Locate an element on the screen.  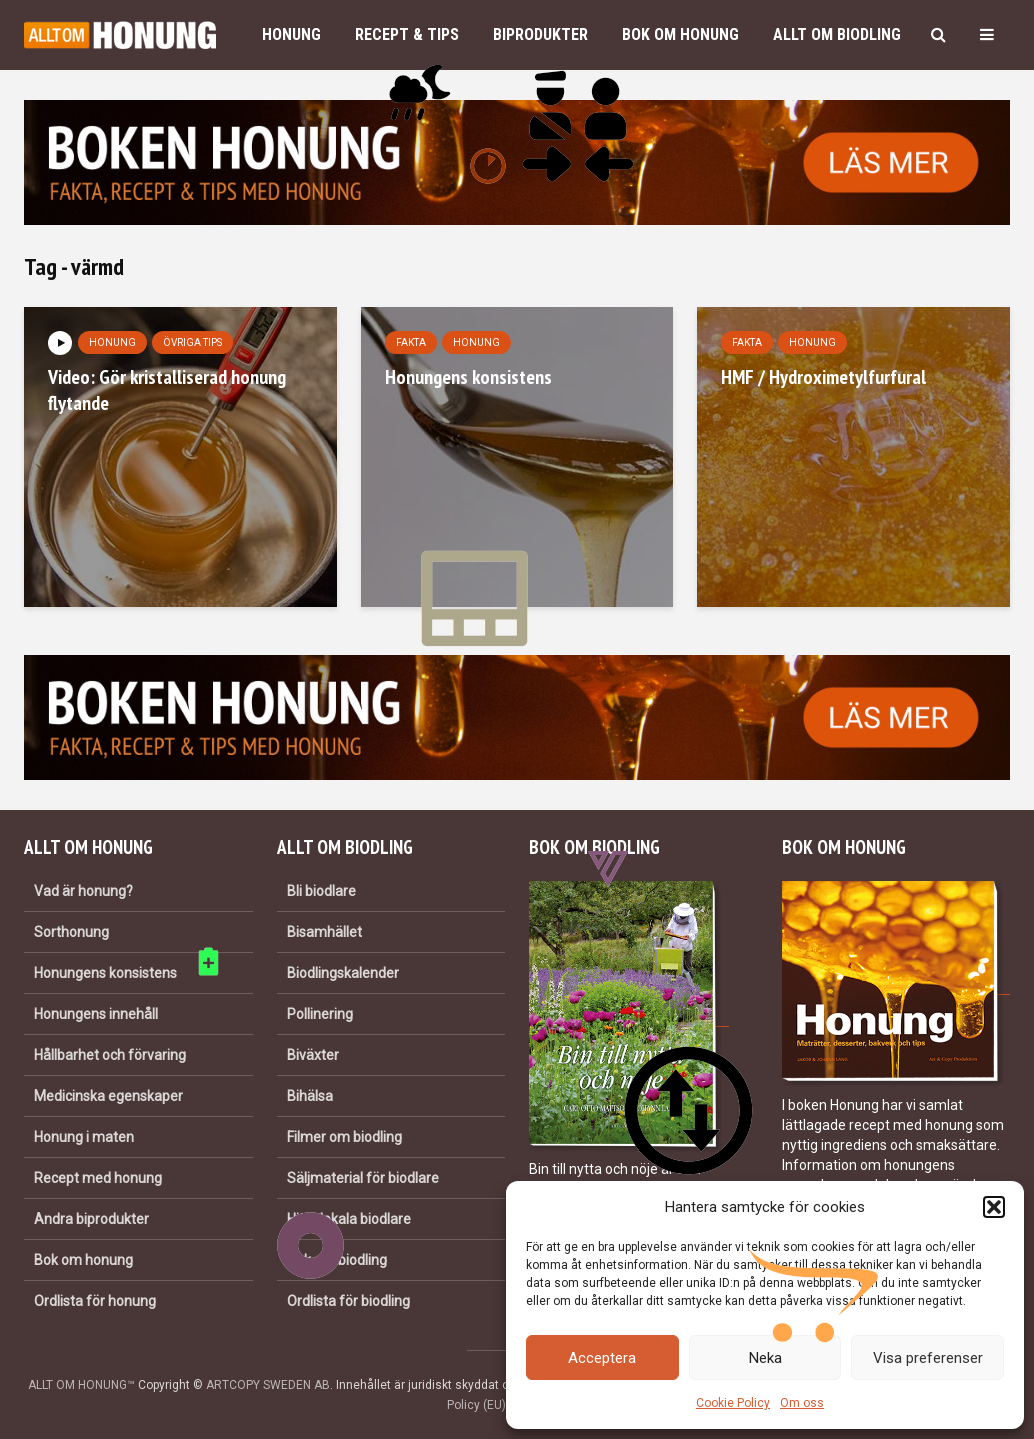
swap or exchange currency is located at coordinates (688, 1110).